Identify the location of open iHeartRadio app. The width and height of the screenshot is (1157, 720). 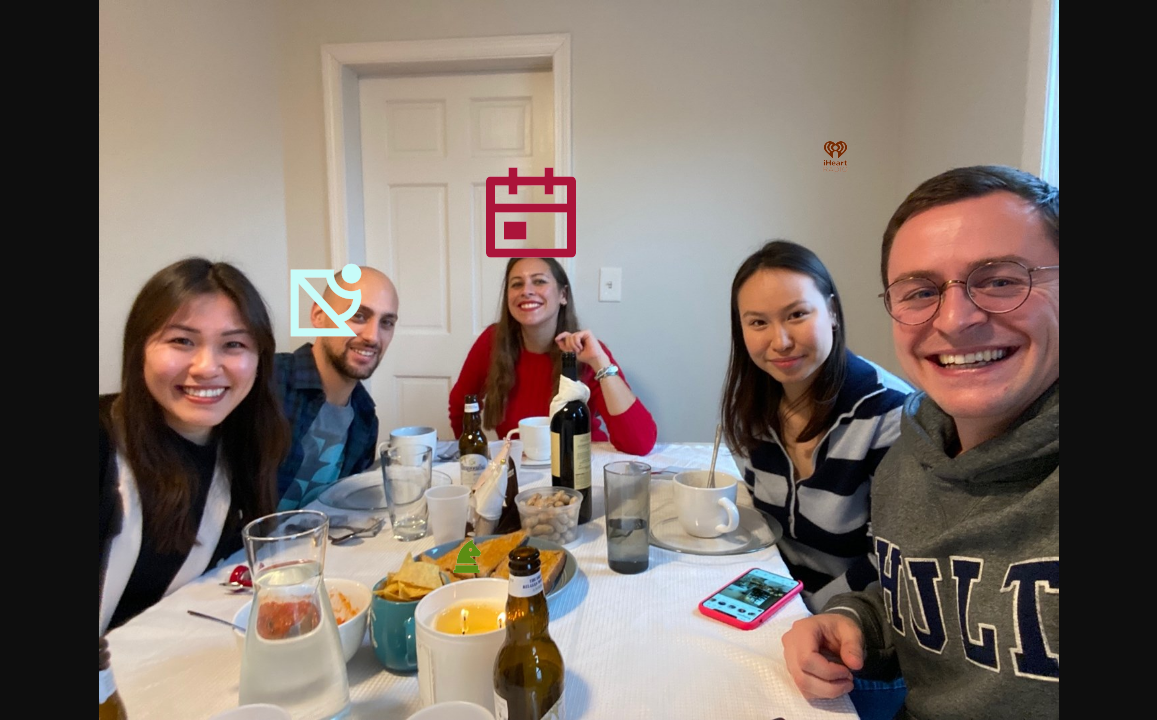
(835, 156).